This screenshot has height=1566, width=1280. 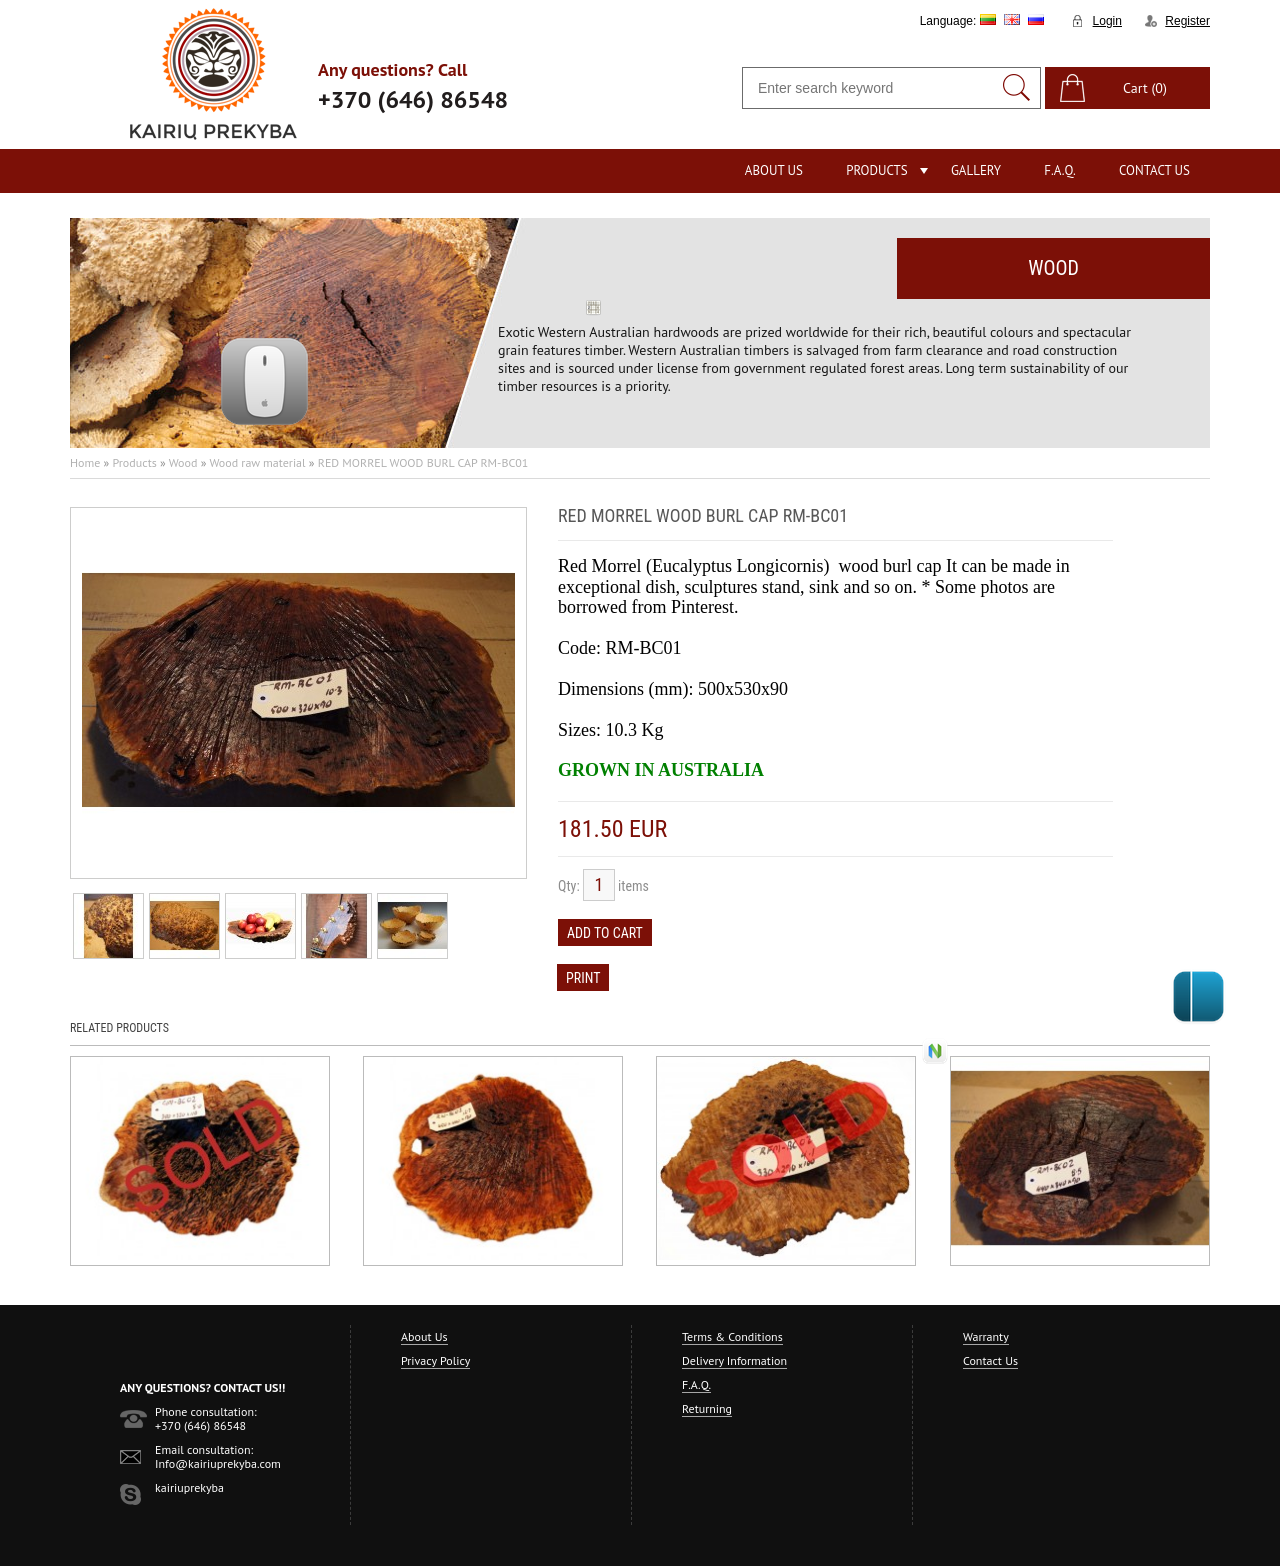 I want to click on open sudoku puzzle game, so click(x=593, y=307).